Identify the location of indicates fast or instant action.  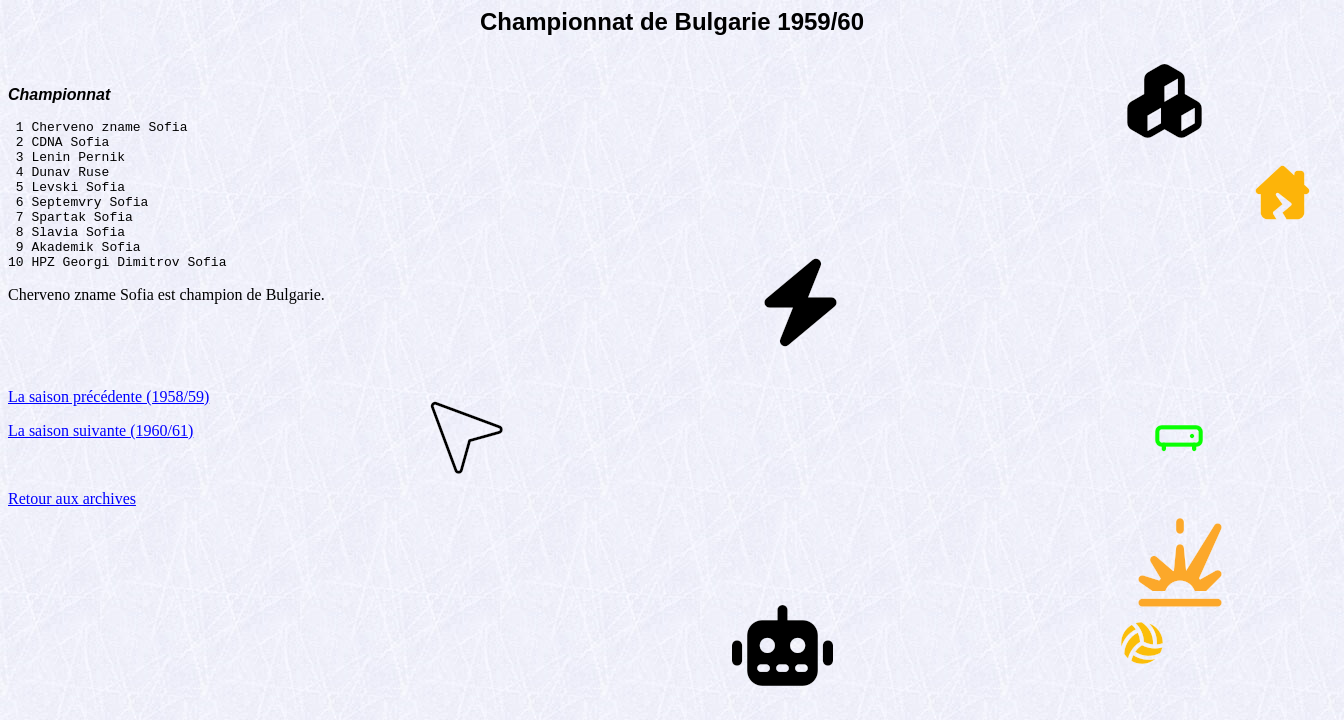
(800, 302).